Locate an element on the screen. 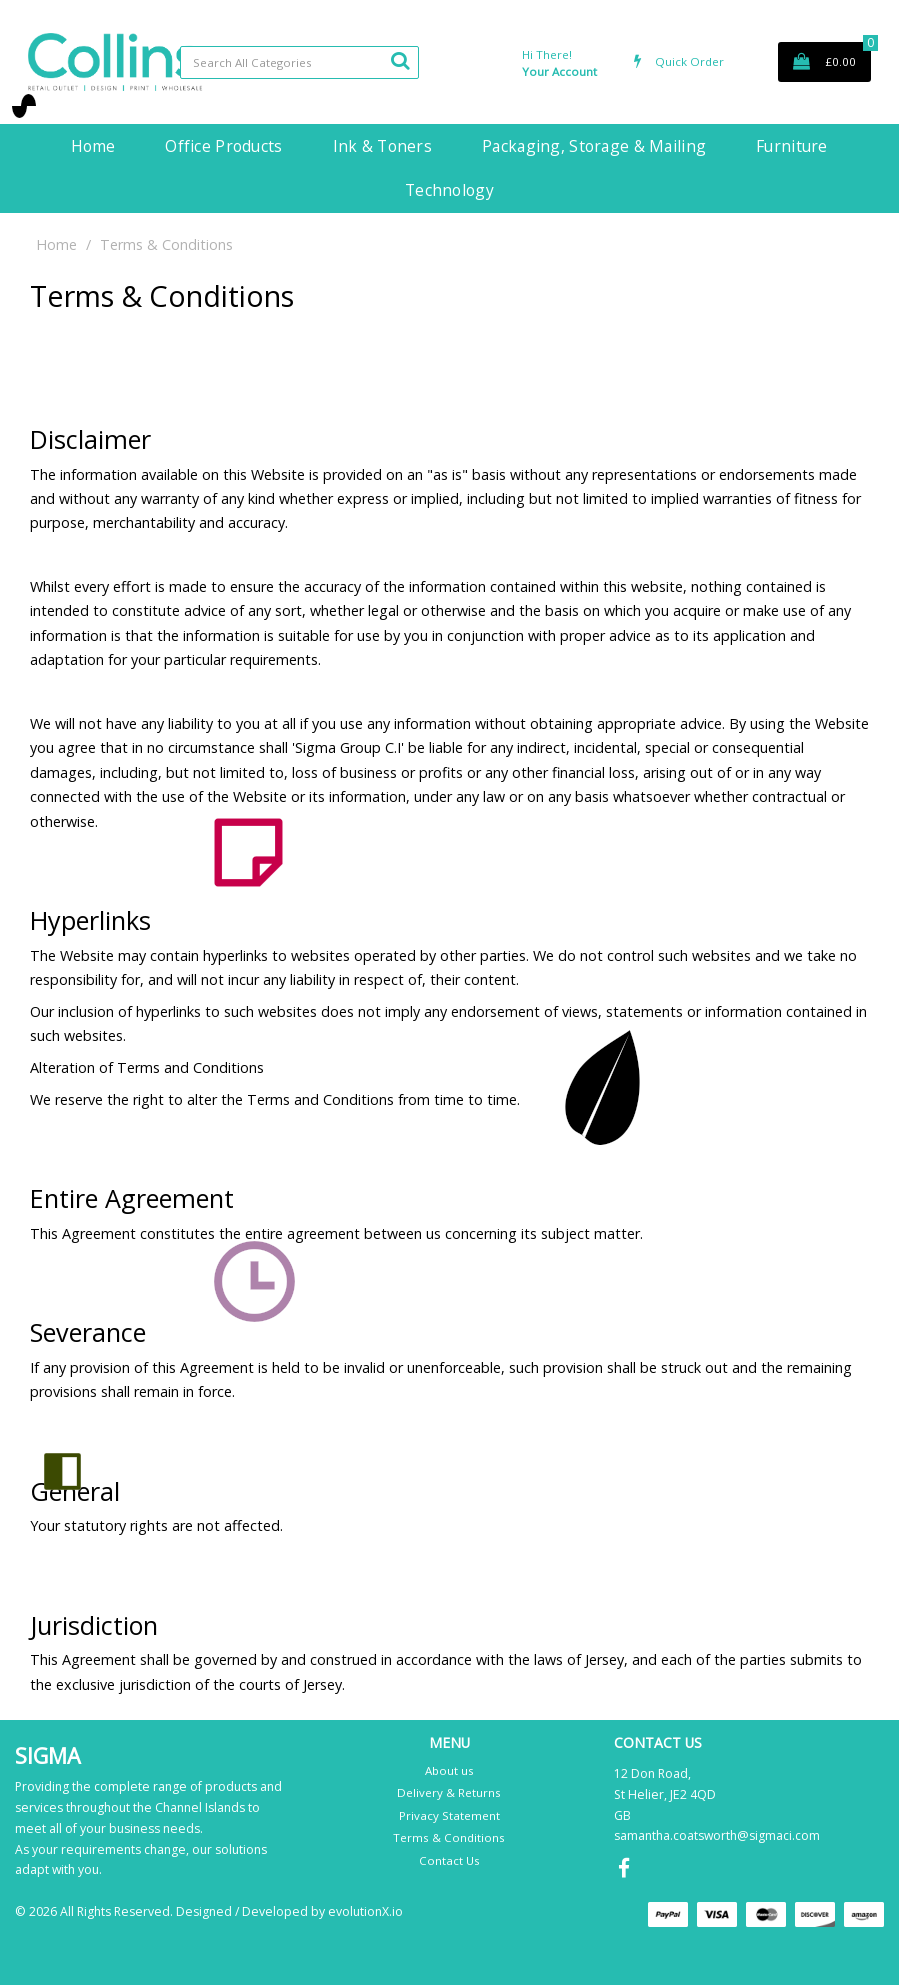 This screenshot has width=899, height=1985. open the suno ai music app is located at coordinates (24, 106).